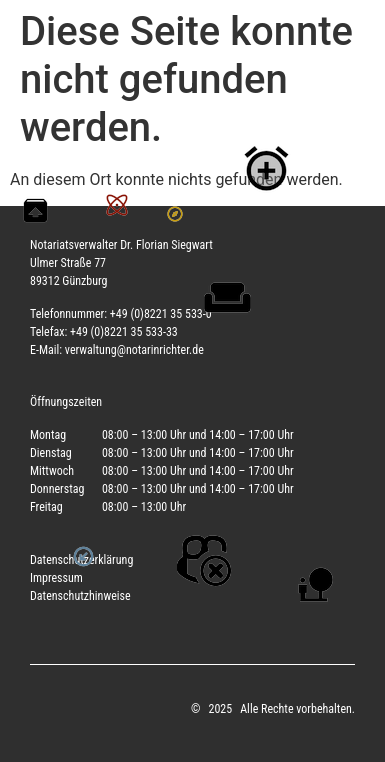 Image resolution: width=385 pixels, height=762 pixels. What do you see at coordinates (175, 214) in the screenshot?
I see `access navigation or directional tools` at bounding box center [175, 214].